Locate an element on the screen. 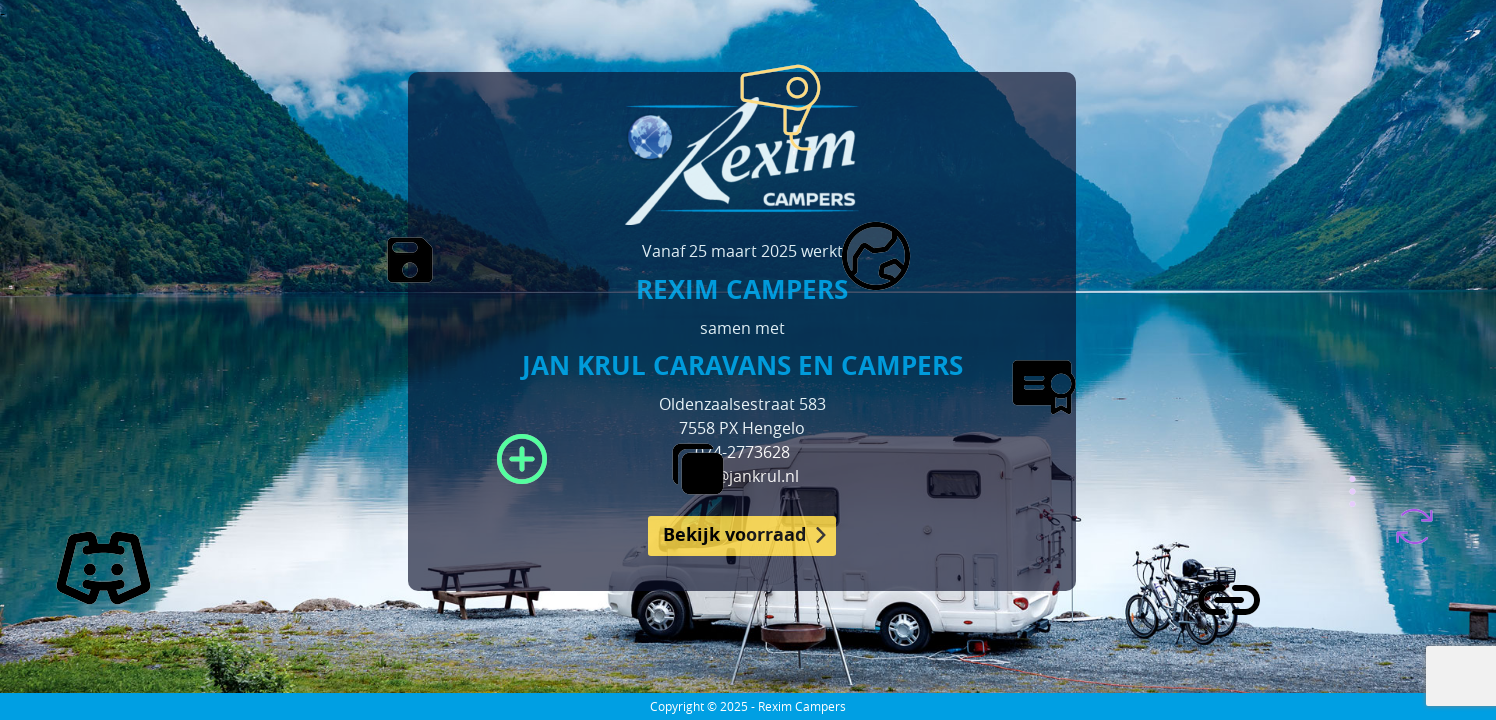  open Discord is located at coordinates (103, 566).